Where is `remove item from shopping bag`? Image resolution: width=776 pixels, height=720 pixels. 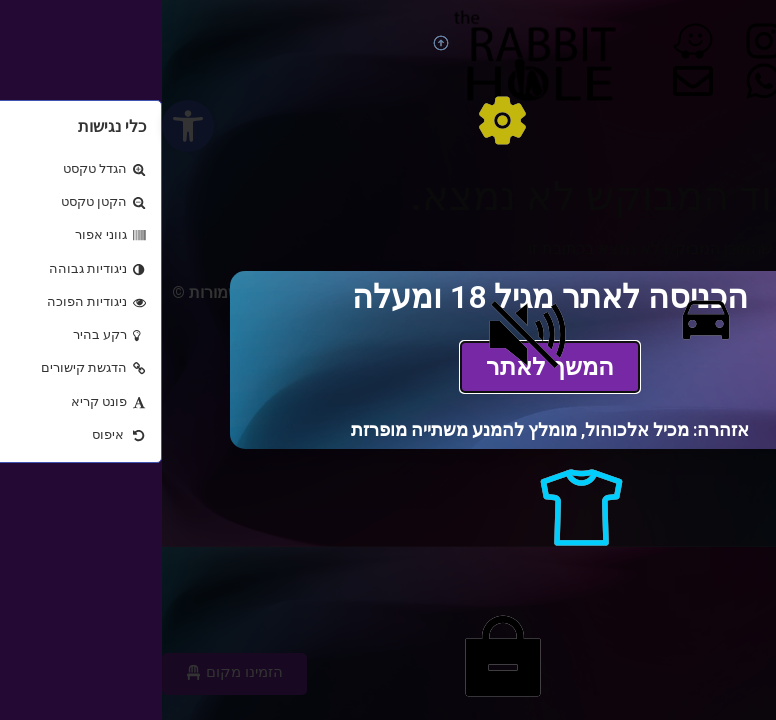
remove item from shopping bag is located at coordinates (503, 656).